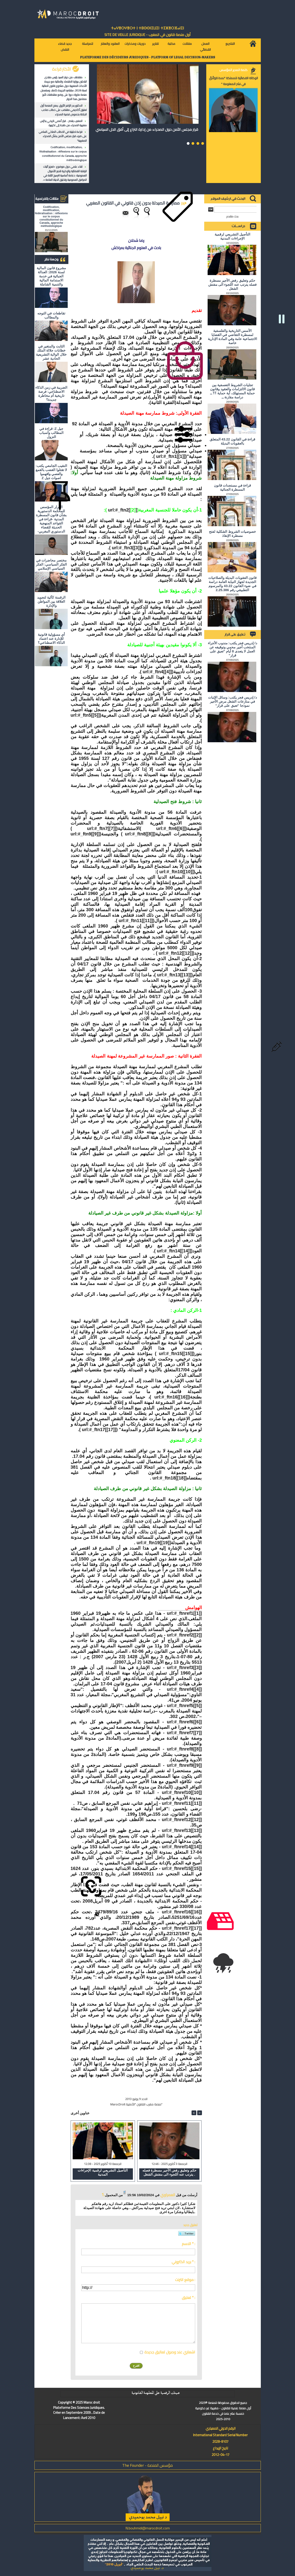 The image size is (295, 2576). What do you see at coordinates (277, 1047) in the screenshot?
I see `access medical or health information` at bounding box center [277, 1047].